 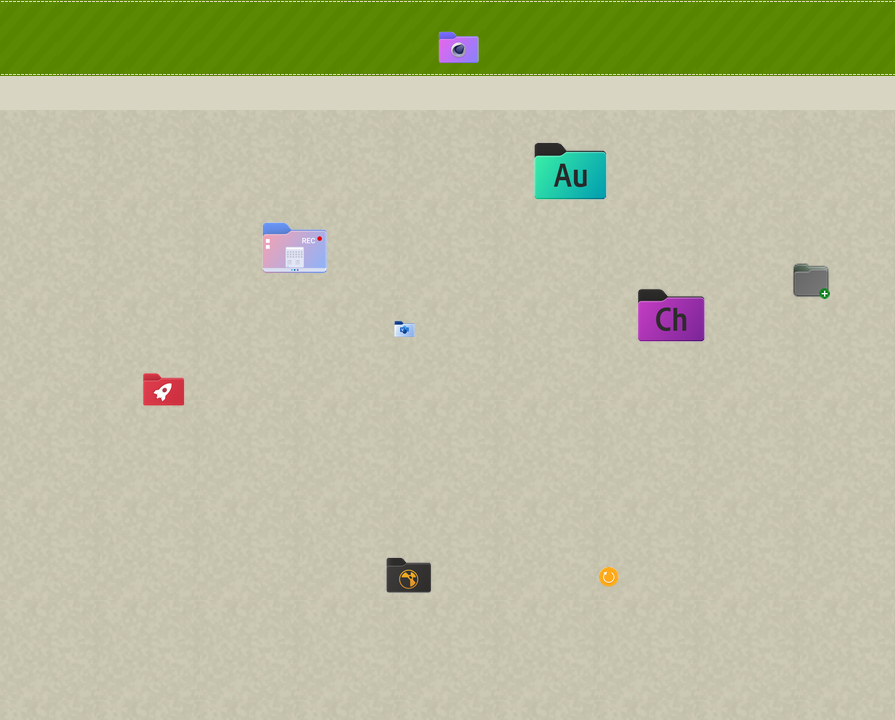 What do you see at coordinates (163, 390) in the screenshot?
I see `open folder containing launch or startup files` at bounding box center [163, 390].